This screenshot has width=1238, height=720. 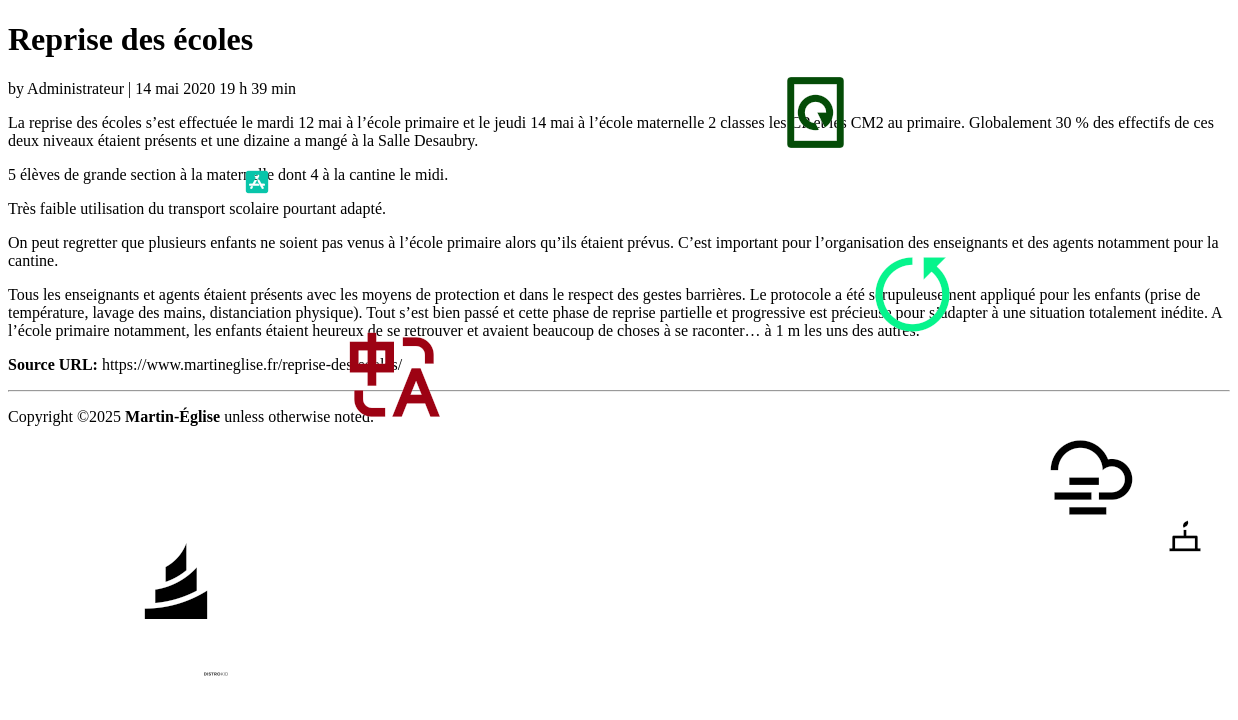 What do you see at coordinates (394, 377) in the screenshot?
I see `translate text to another language` at bounding box center [394, 377].